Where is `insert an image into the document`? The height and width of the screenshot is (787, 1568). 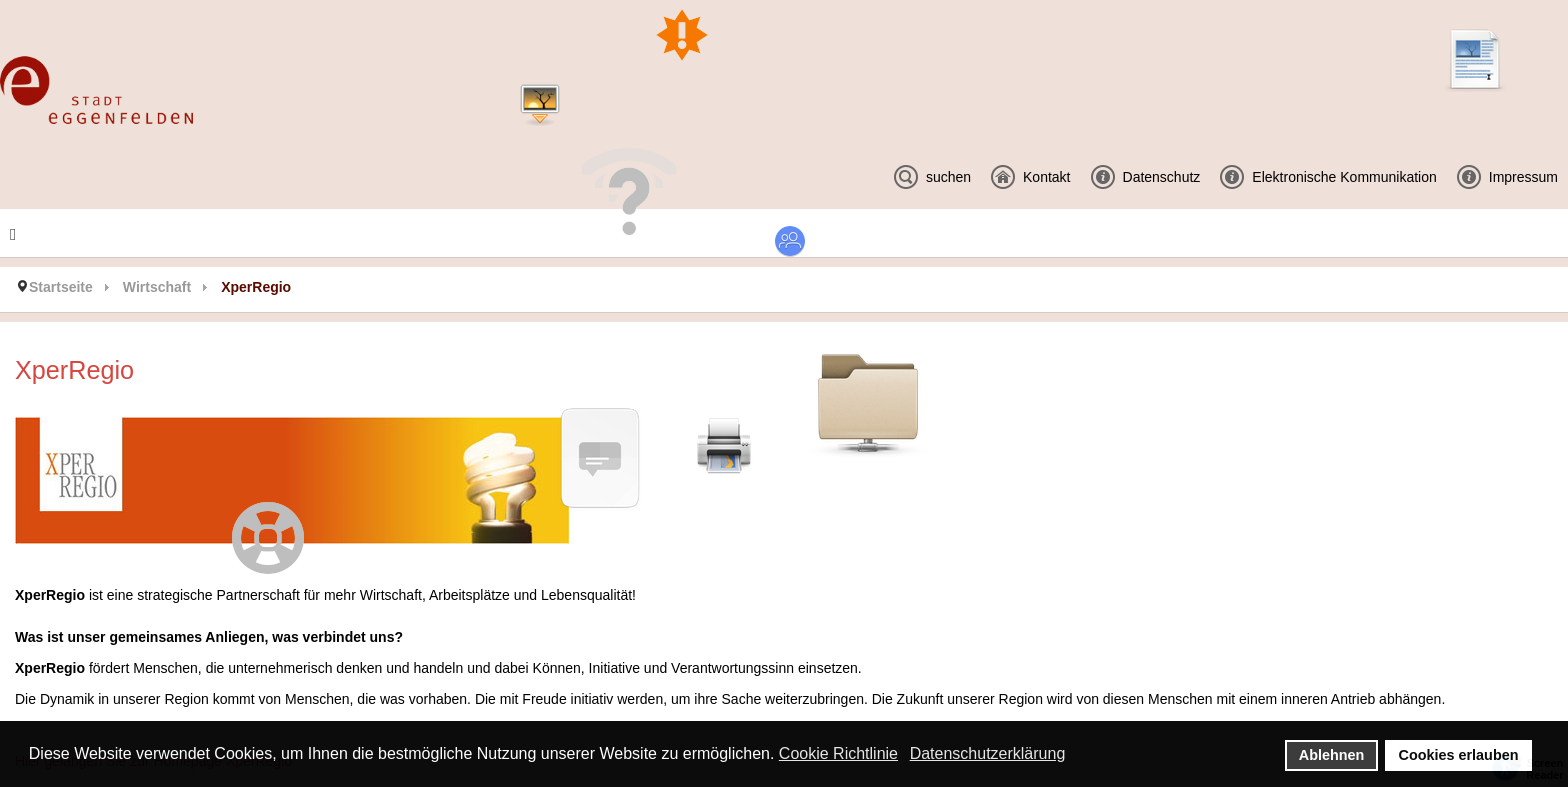
insert an image into the document is located at coordinates (540, 104).